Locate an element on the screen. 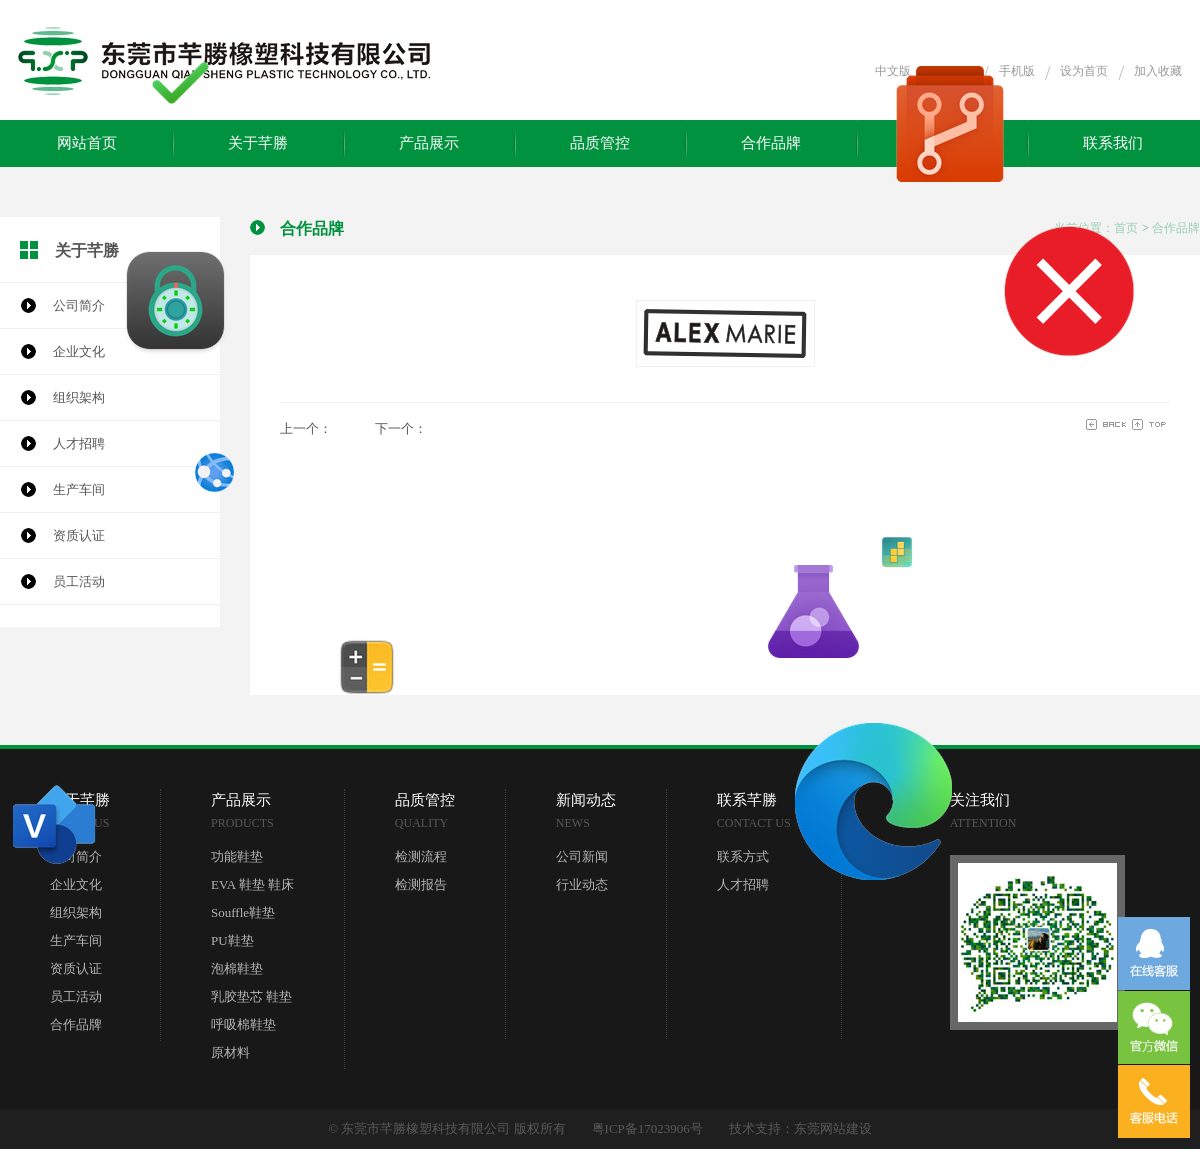 The width and height of the screenshot is (1200, 1149). indicates task or action completed successfully is located at coordinates (180, 84).